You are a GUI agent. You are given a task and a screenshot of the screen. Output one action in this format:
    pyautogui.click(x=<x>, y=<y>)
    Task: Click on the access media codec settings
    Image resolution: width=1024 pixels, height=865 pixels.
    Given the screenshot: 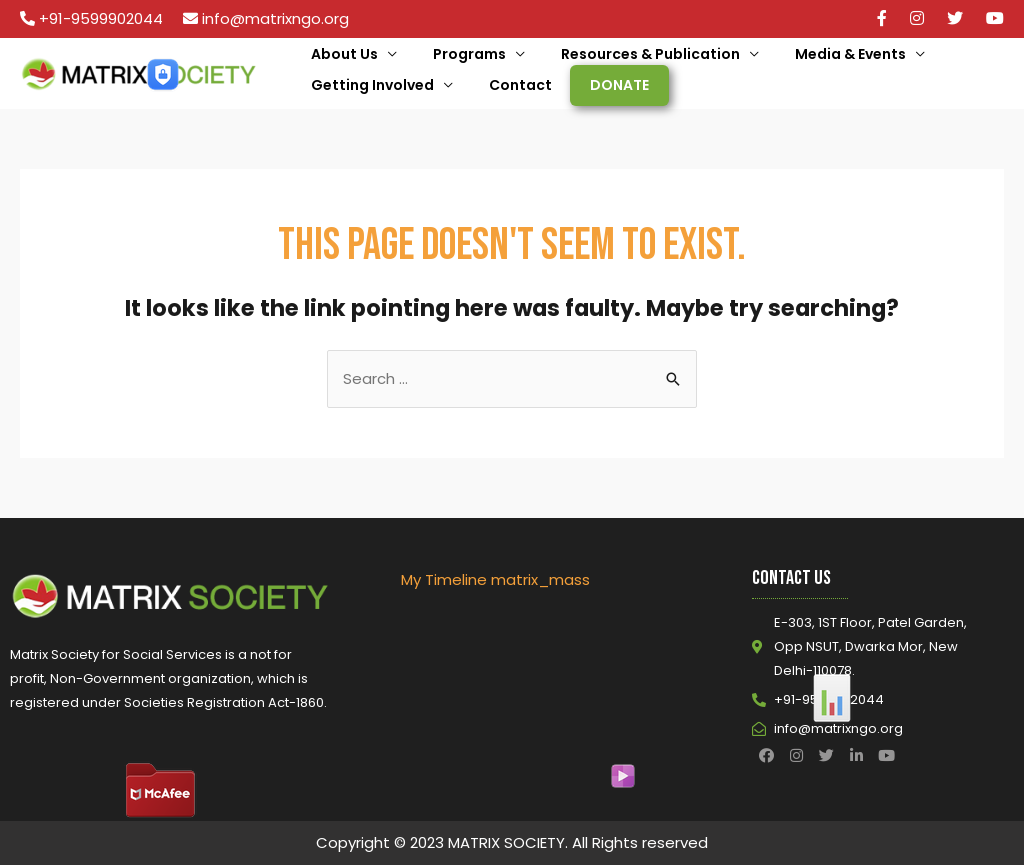 What is the action you would take?
    pyautogui.click(x=623, y=776)
    